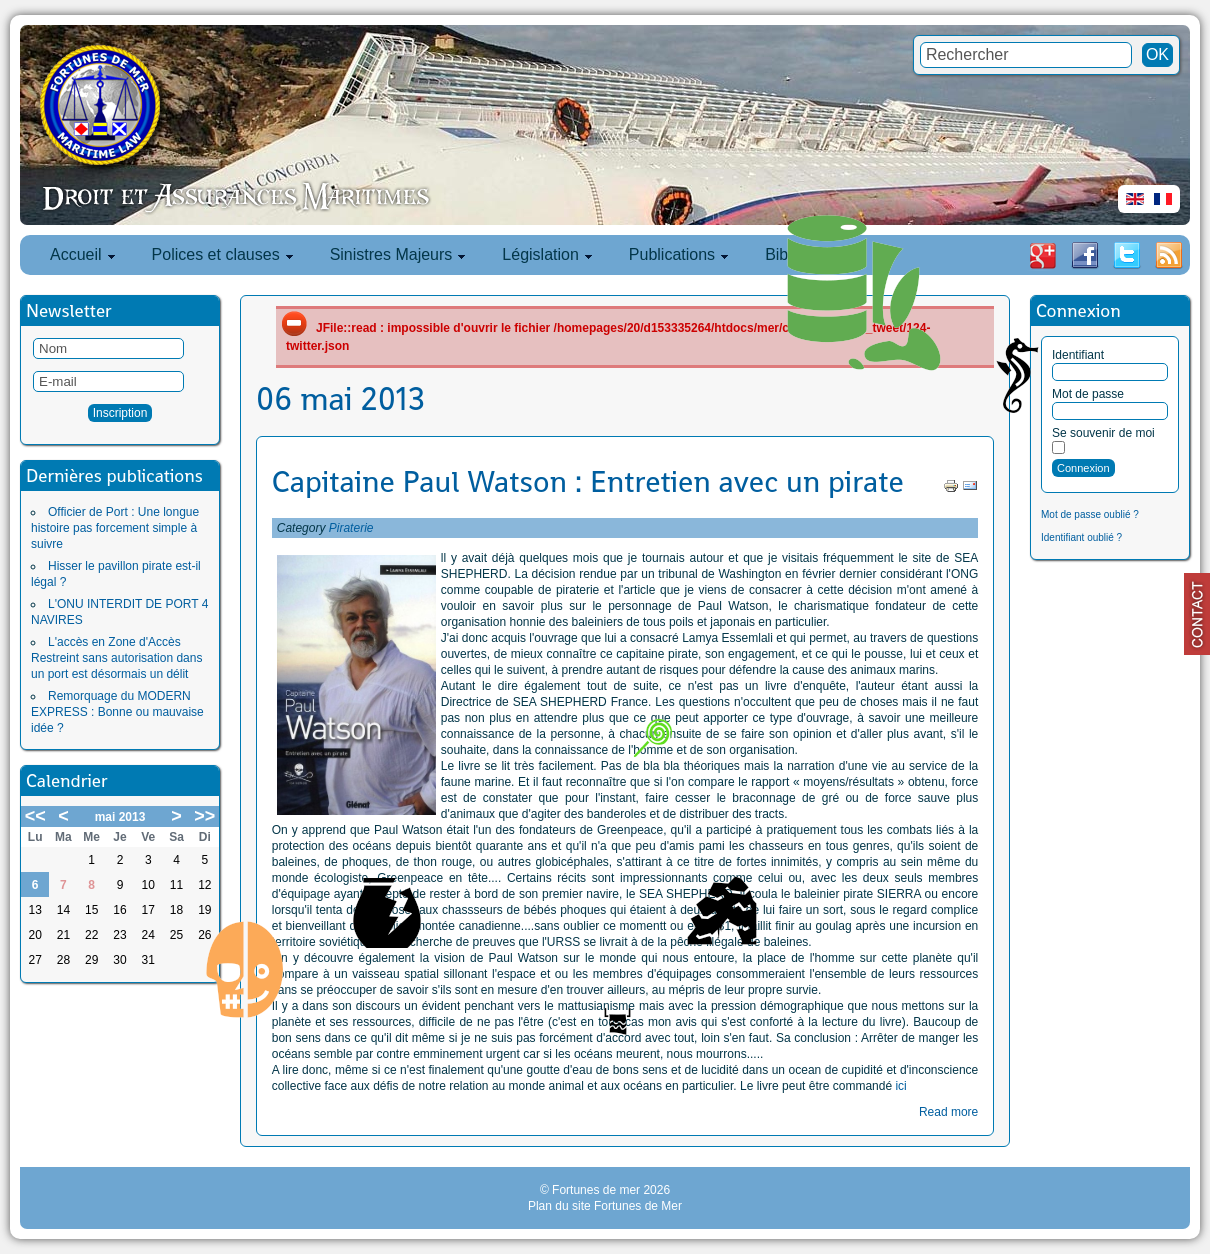  What do you see at coordinates (617, 1020) in the screenshot?
I see `view bathroom or towel amenities` at bounding box center [617, 1020].